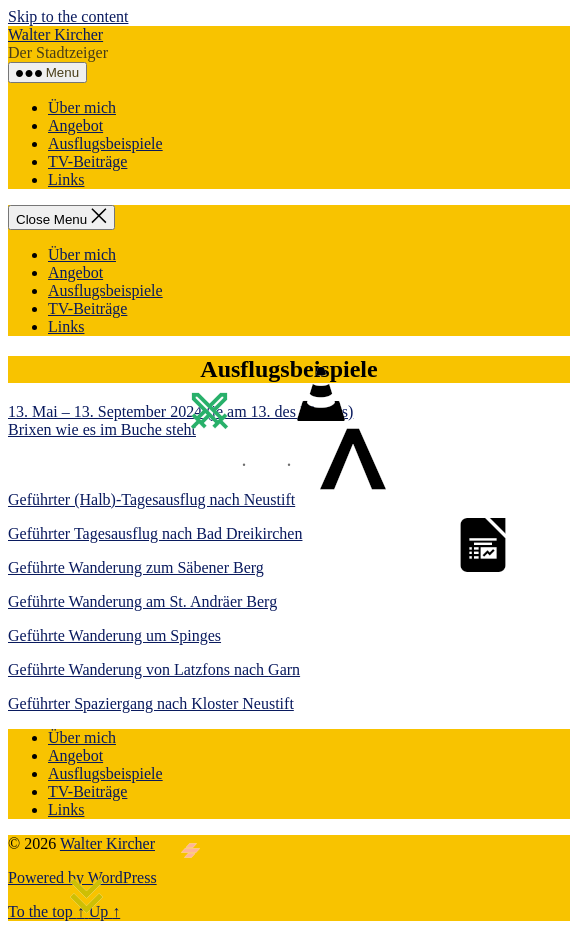 This screenshot has height=929, width=578. I want to click on visit teratail programming Q&A community, so click(353, 459).